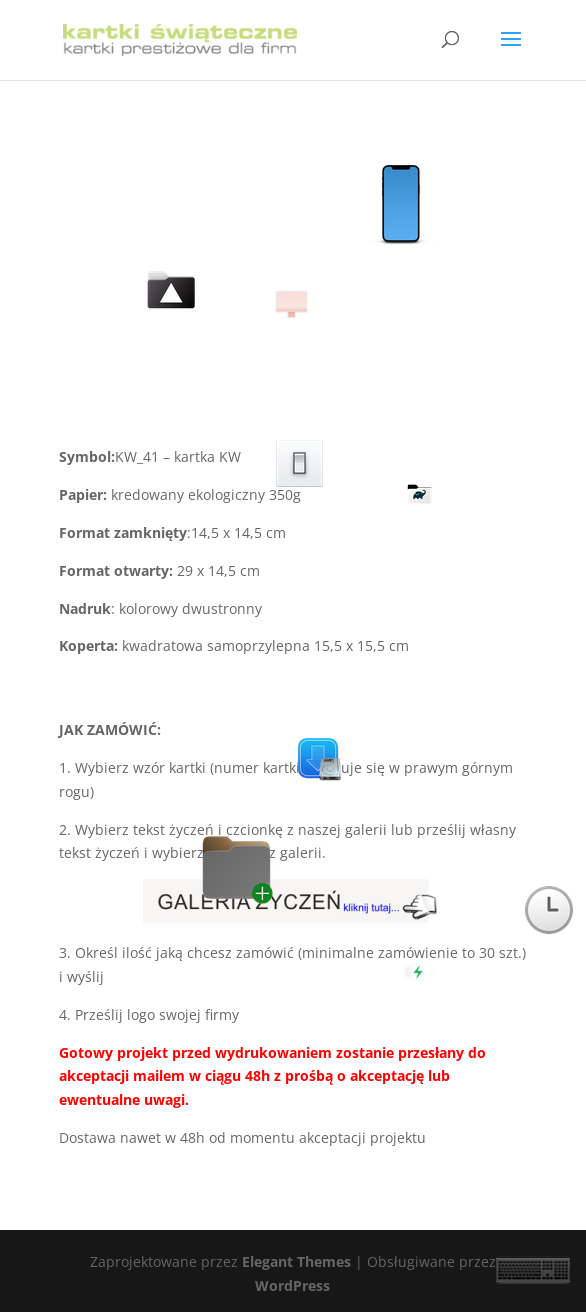 Image resolution: width=586 pixels, height=1312 pixels. I want to click on create a new folder, so click(236, 867).